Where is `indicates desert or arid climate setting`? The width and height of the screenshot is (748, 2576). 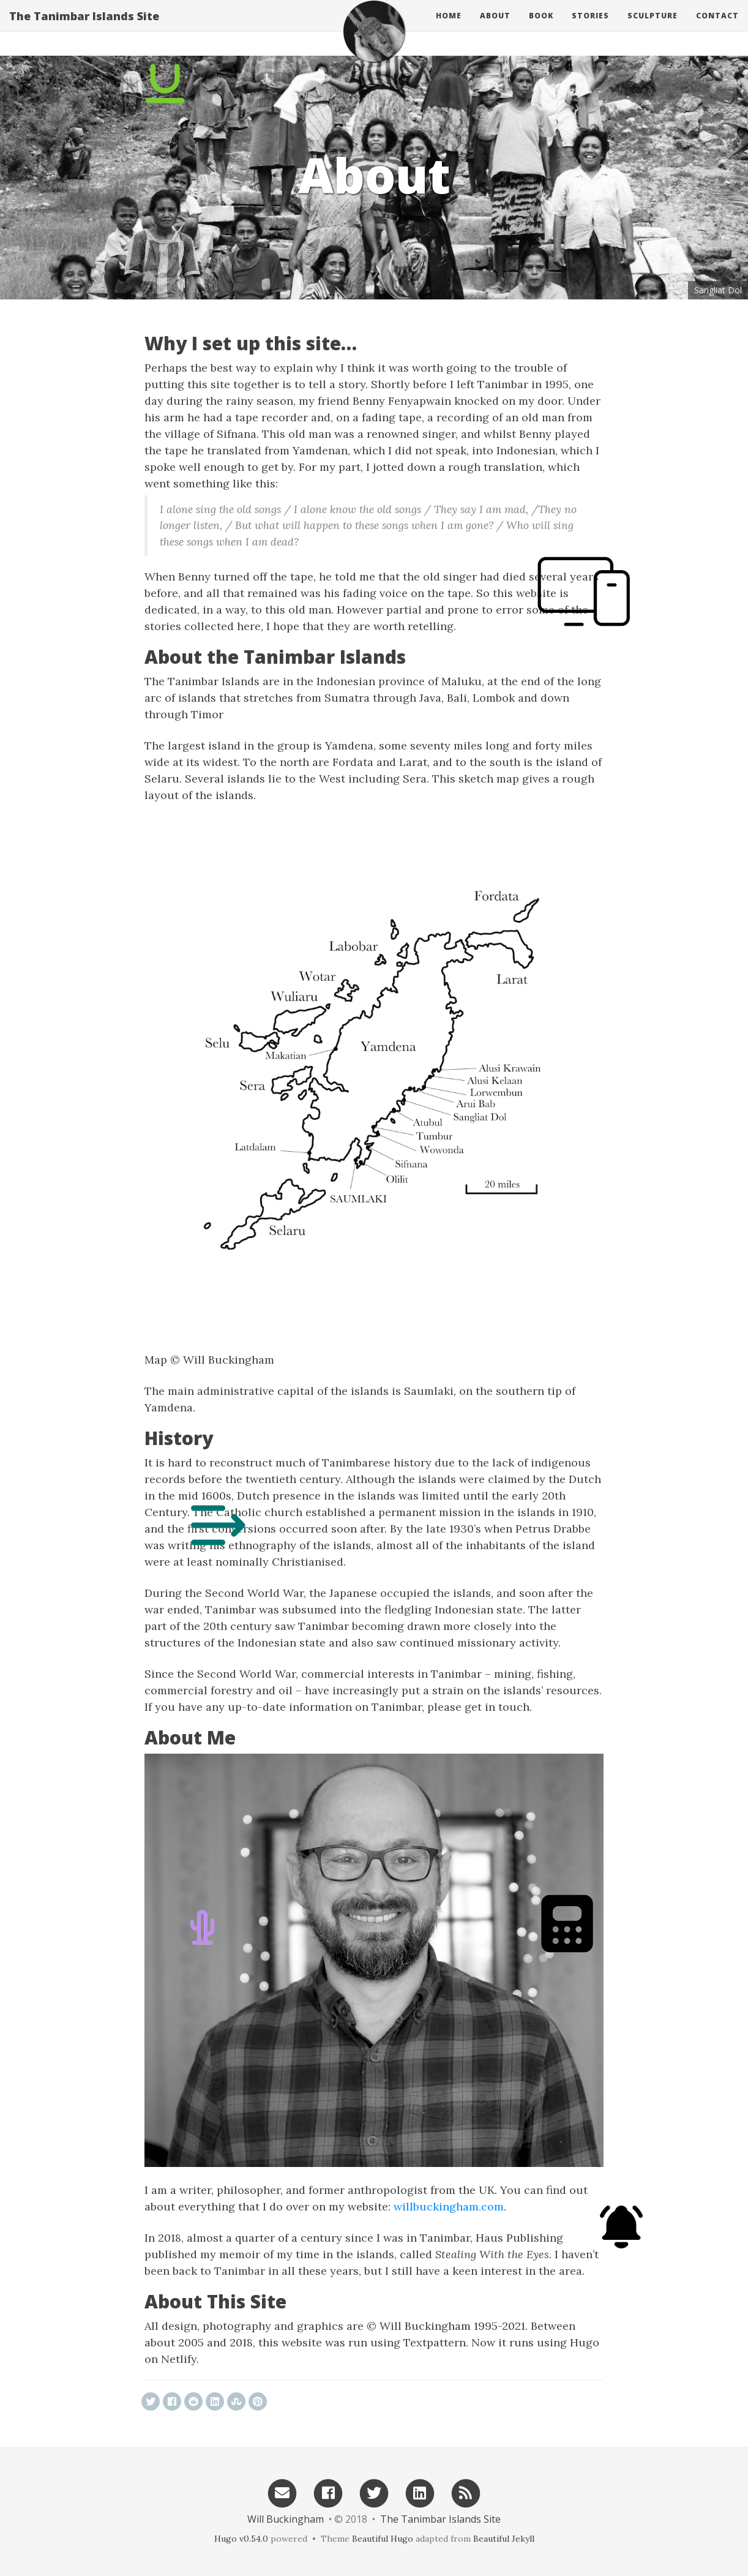 indicates desert or arid climate setting is located at coordinates (202, 1927).